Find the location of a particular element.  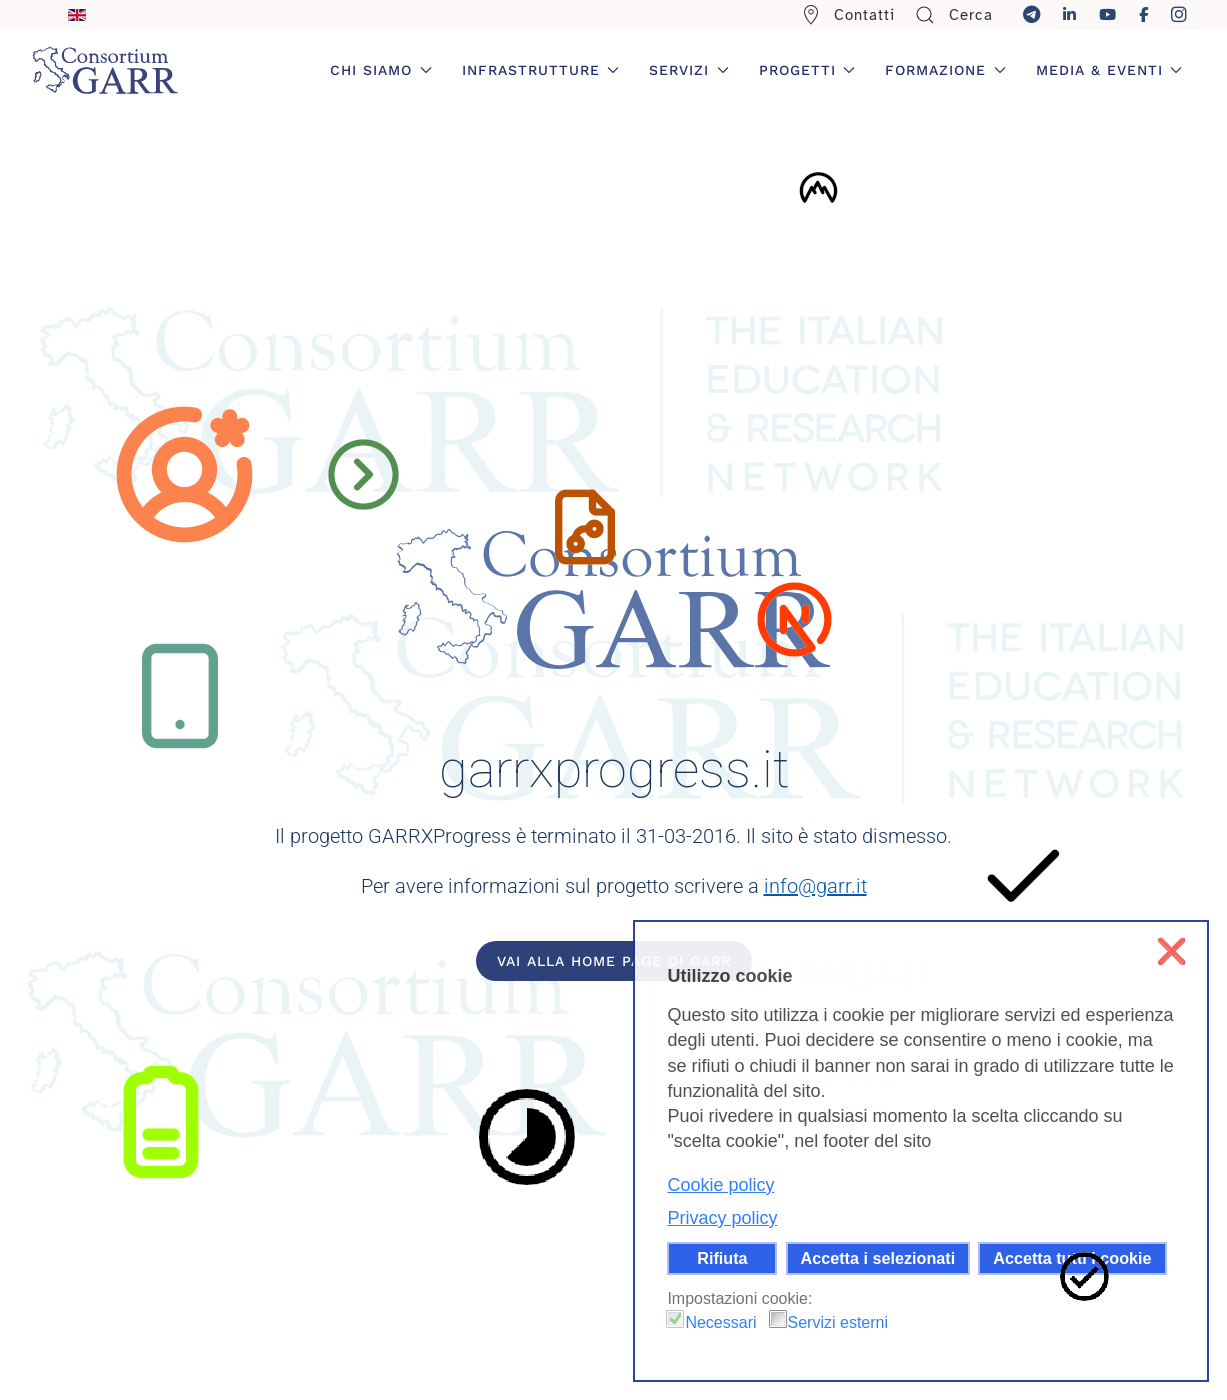

access mobile device settings is located at coordinates (180, 696).